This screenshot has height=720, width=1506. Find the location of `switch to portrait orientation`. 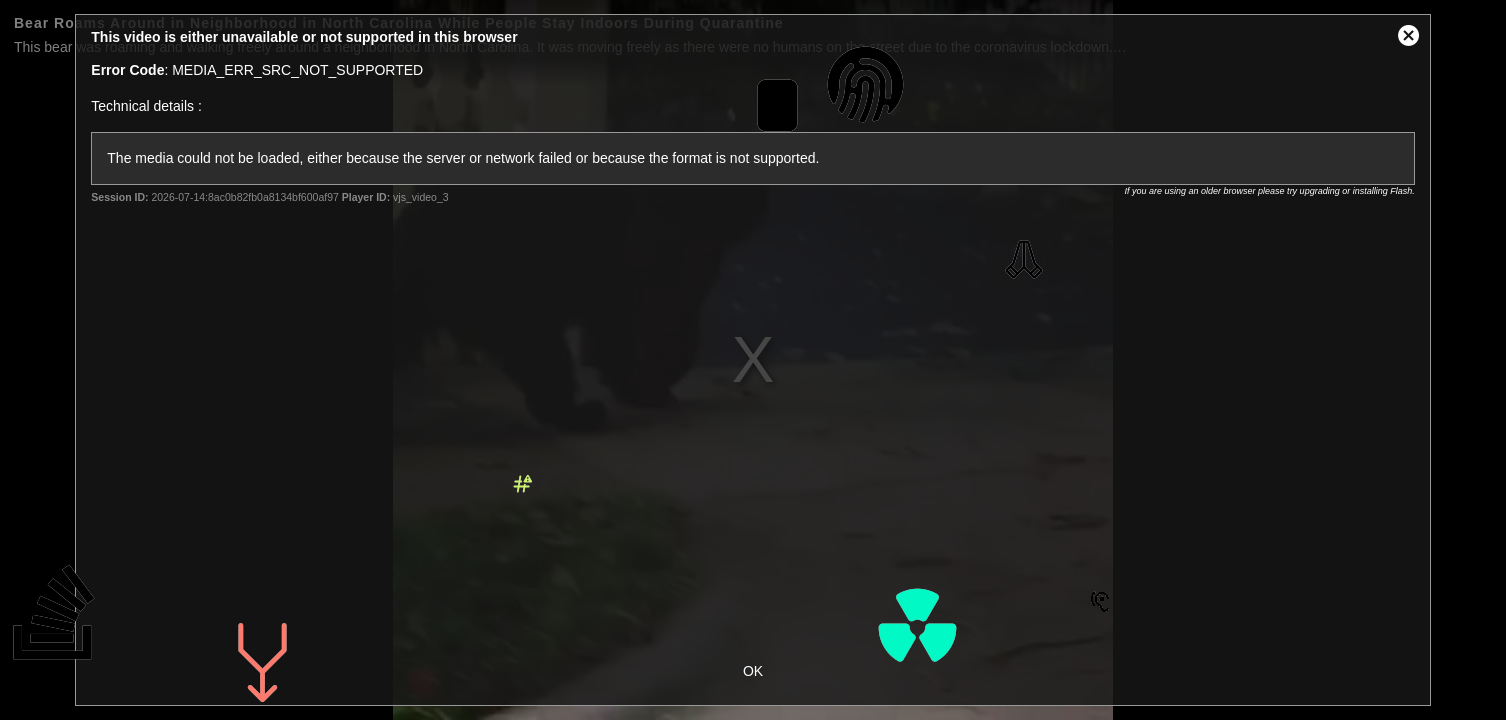

switch to portrait orientation is located at coordinates (777, 105).